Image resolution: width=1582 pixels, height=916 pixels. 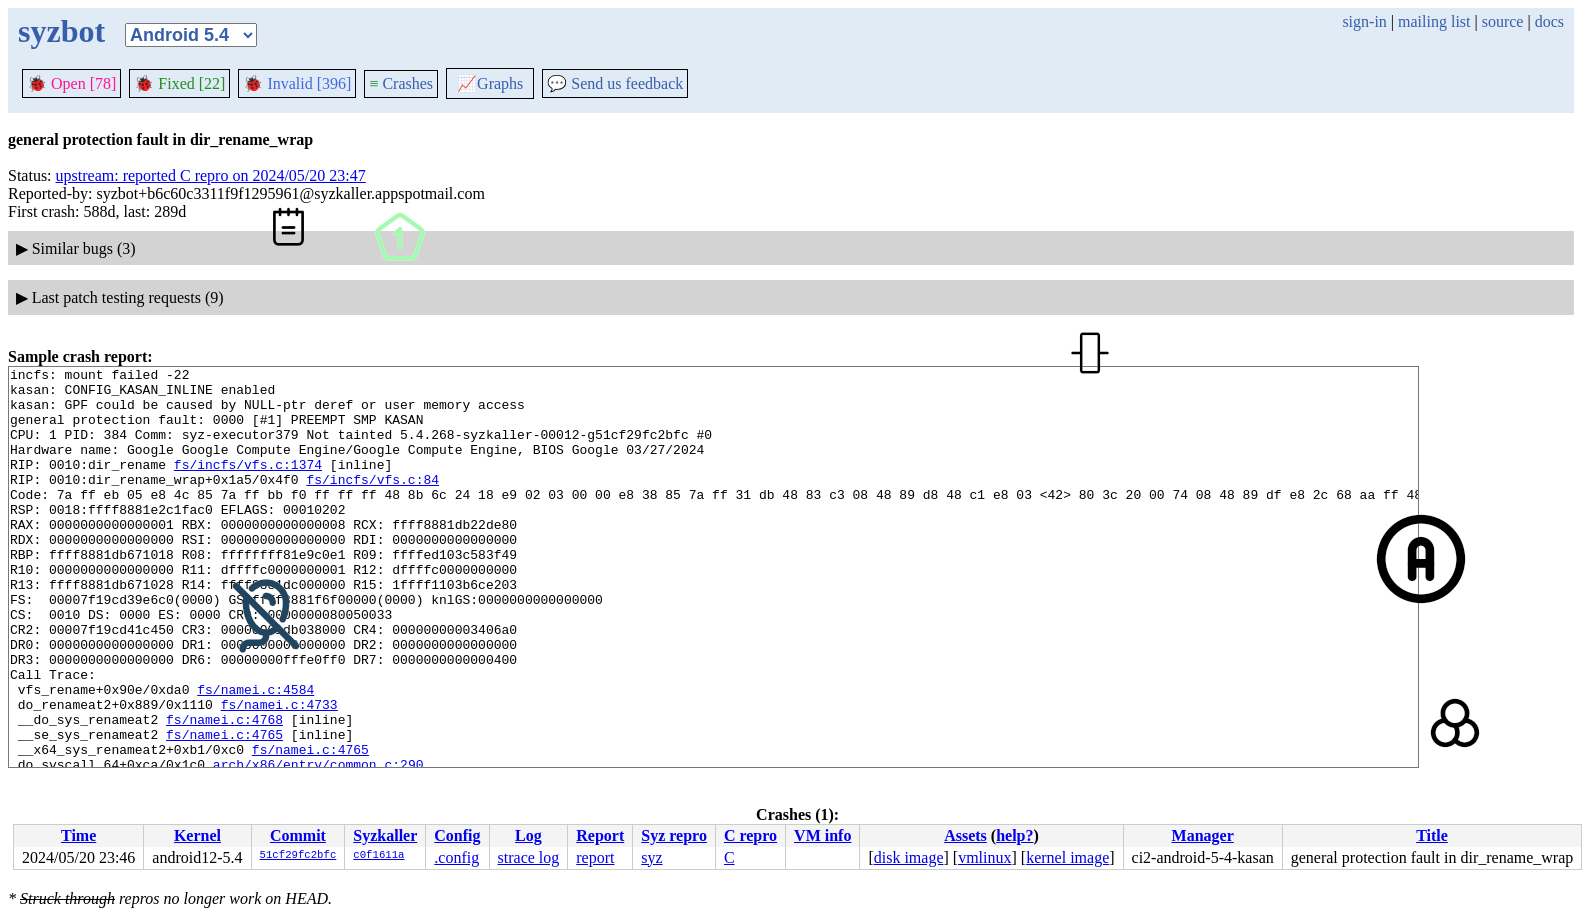 What do you see at coordinates (1090, 353) in the screenshot?
I see `center align object vertically` at bounding box center [1090, 353].